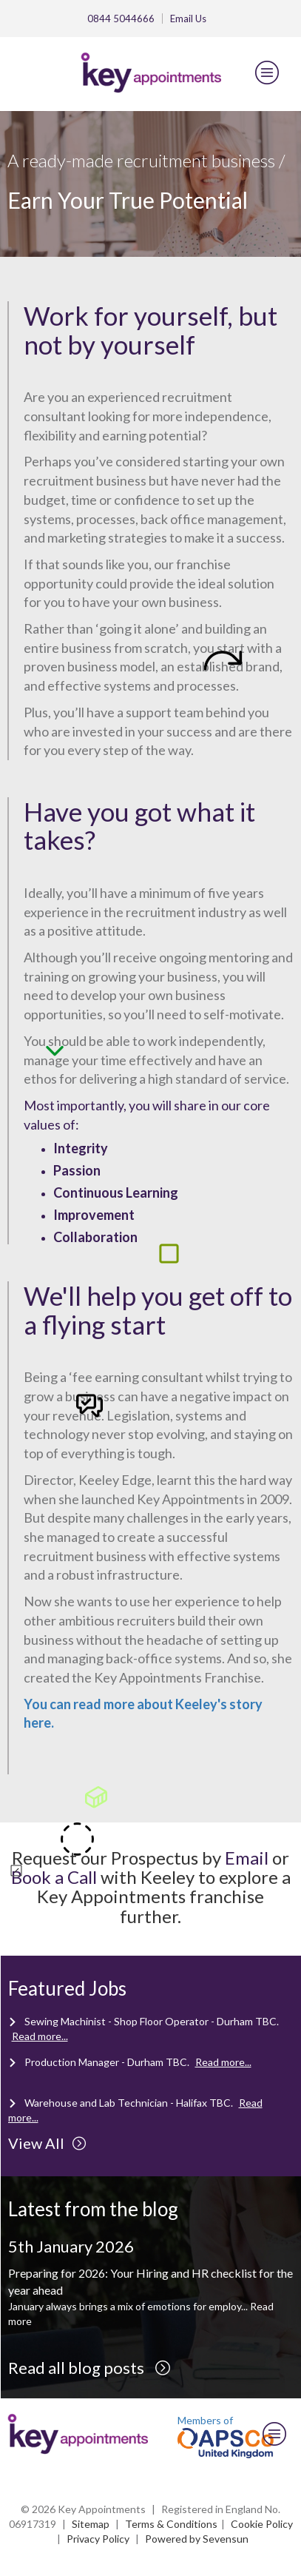 This screenshot has height=2576, width=301. What do you see at coordinates (16, 1871) in the screenshot?
I see `indicates an ignored file in a diff view` at bounding box center [16, 1871].